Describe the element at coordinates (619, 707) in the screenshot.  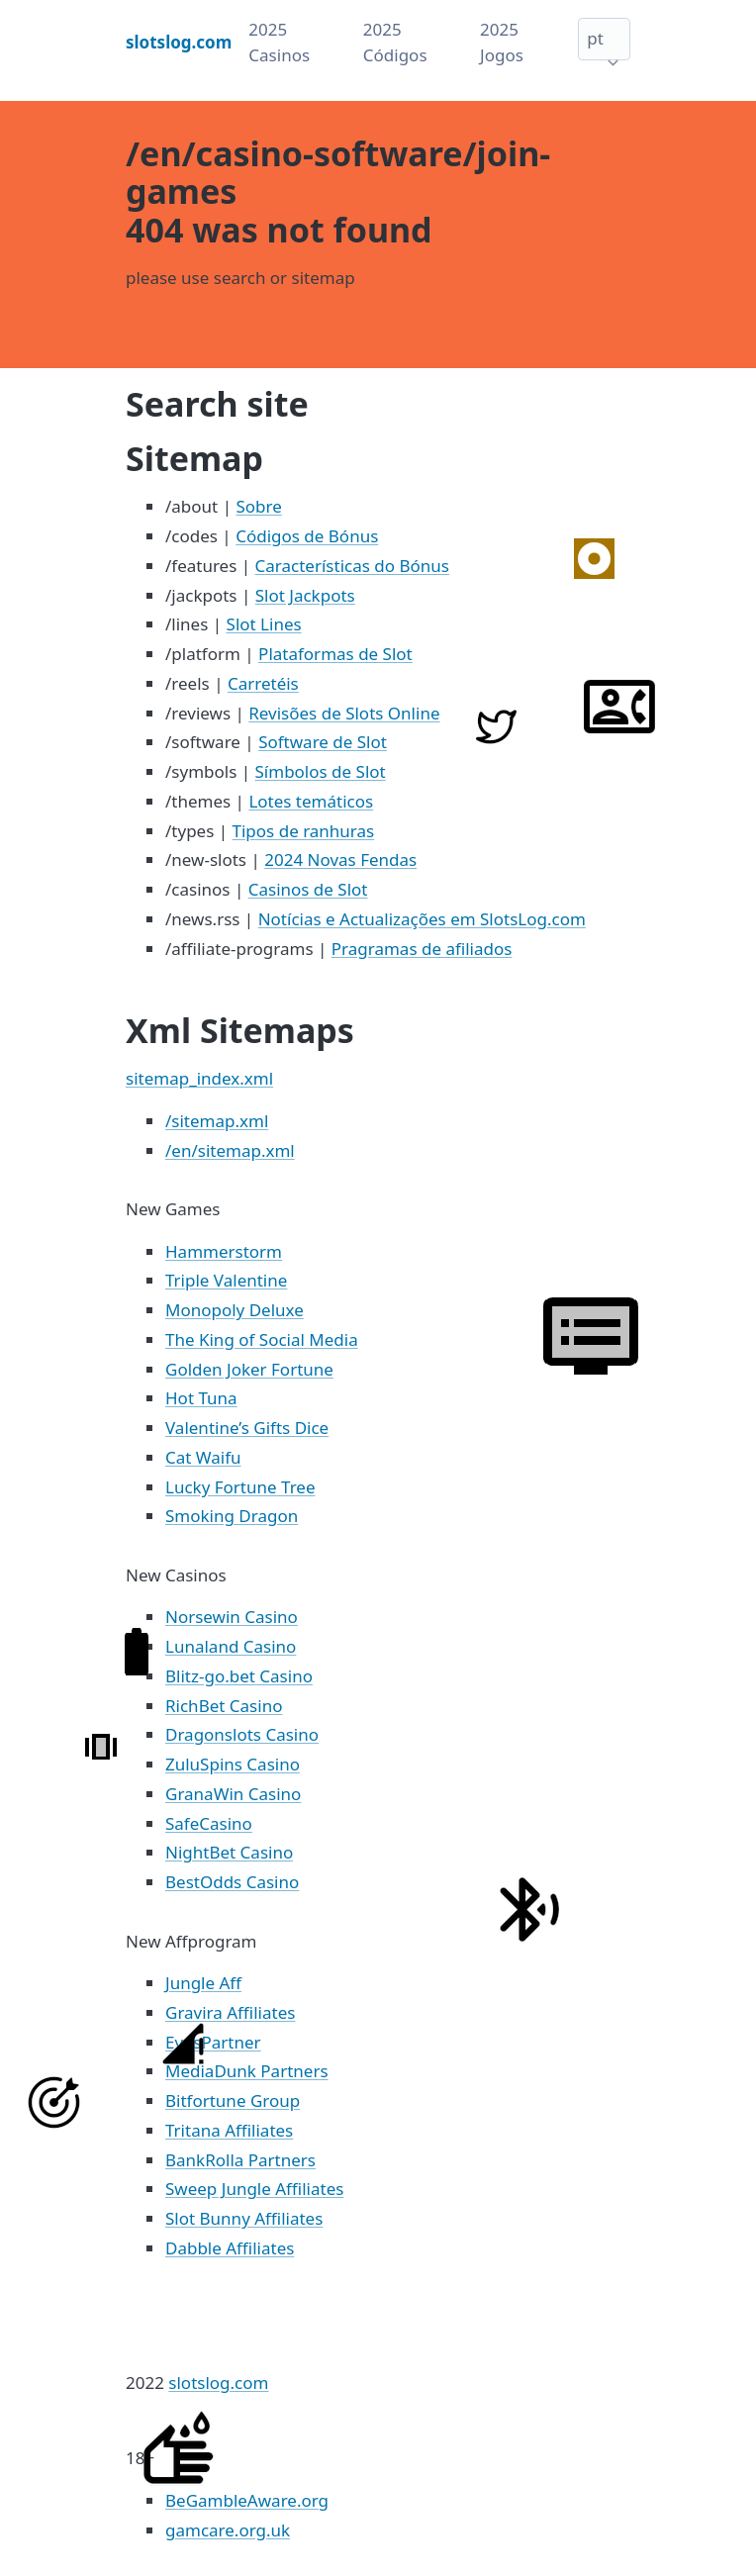
I see `view contact's phone information` at that location.